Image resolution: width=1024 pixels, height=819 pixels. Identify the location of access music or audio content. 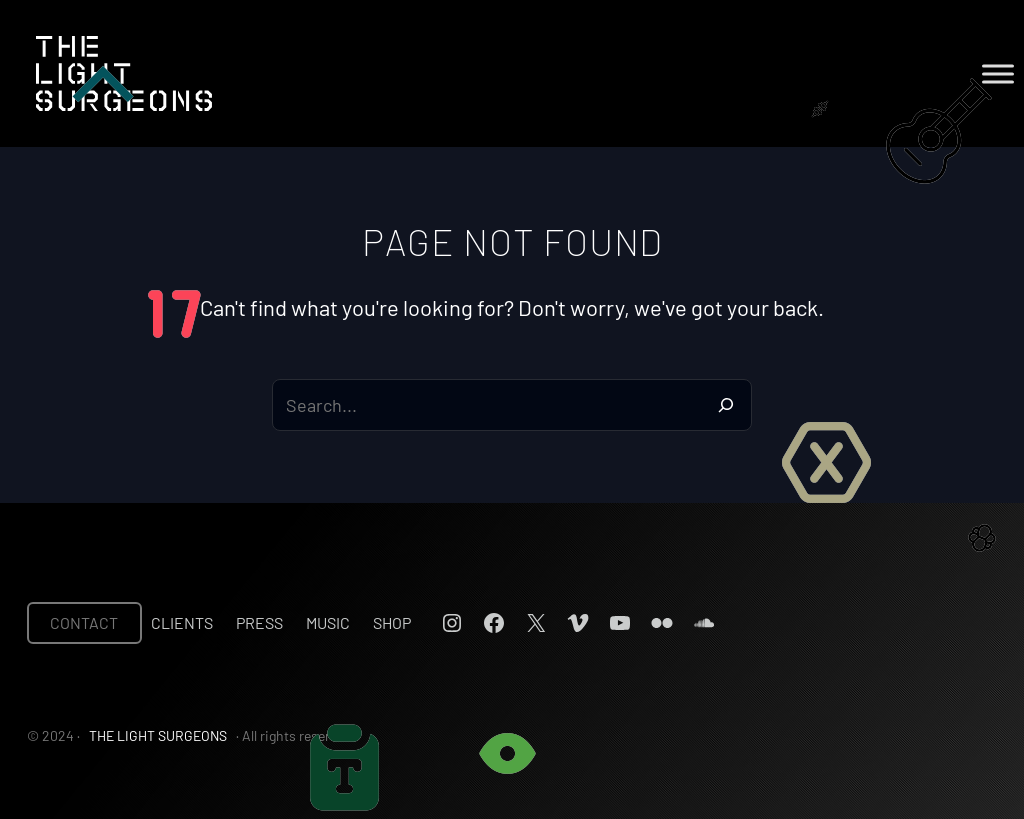
(938, 132).